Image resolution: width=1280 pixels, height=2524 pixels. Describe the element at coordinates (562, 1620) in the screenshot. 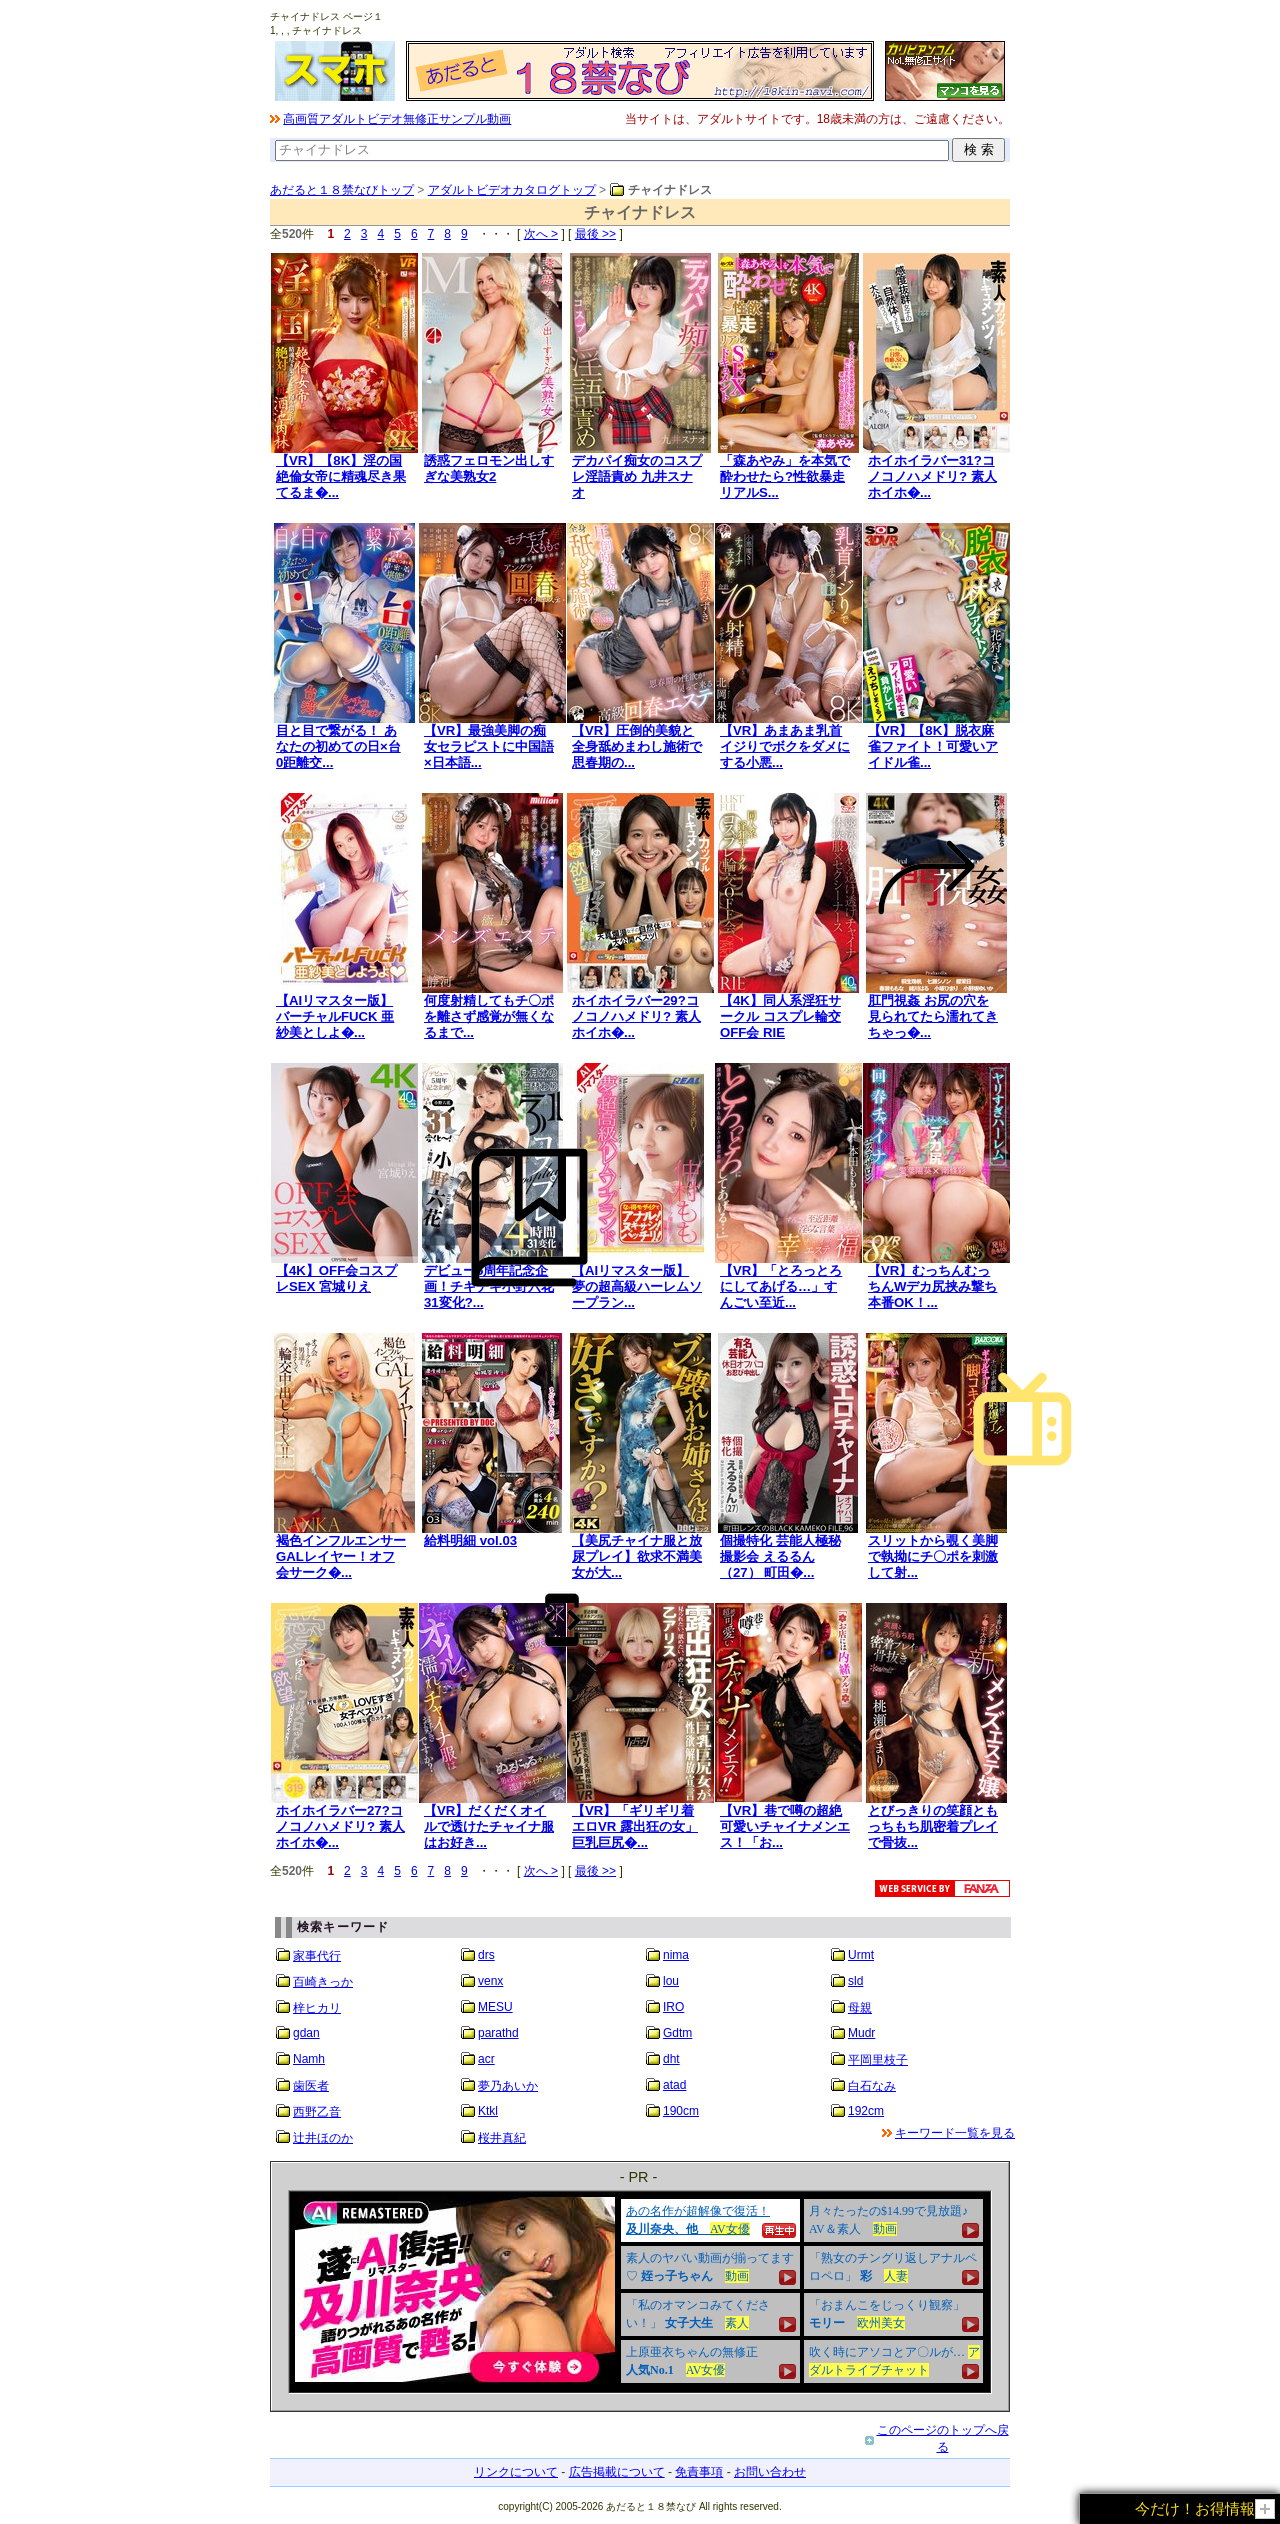

I see `enable developer mode on device` at that location.